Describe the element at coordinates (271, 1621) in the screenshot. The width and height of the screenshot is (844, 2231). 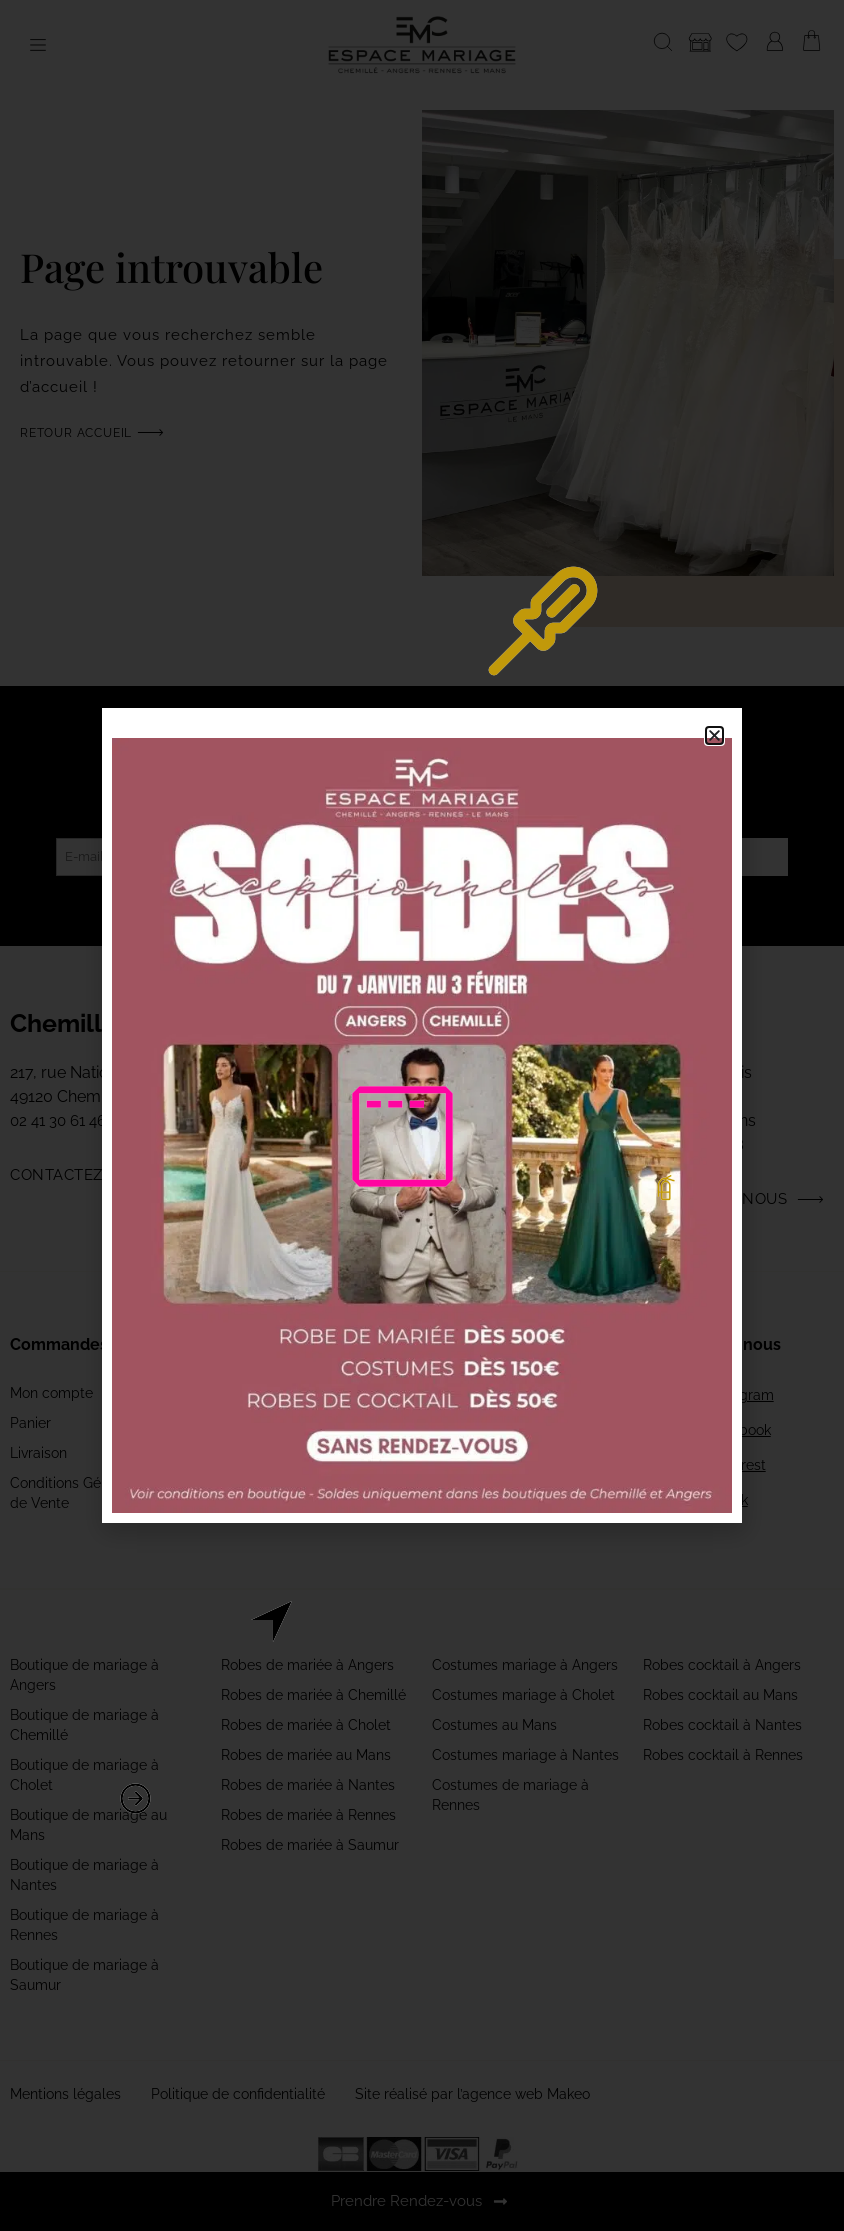
I see `navigate to current location` at that location.